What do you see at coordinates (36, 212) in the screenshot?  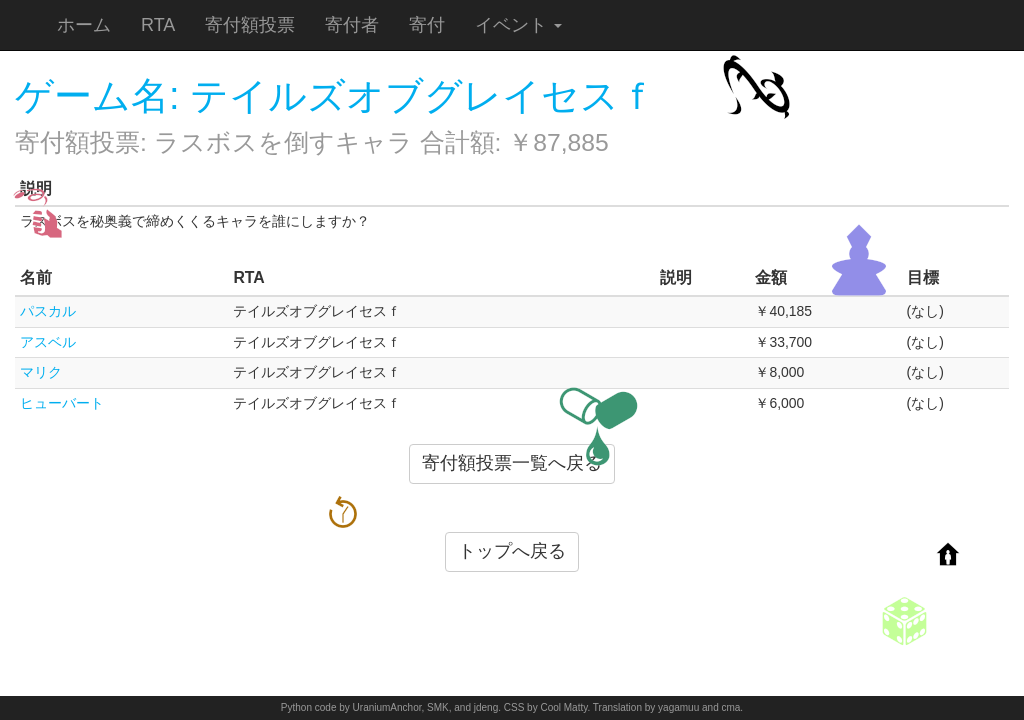 I see `flip a coin for random decision` at bounding box center [36, 212].